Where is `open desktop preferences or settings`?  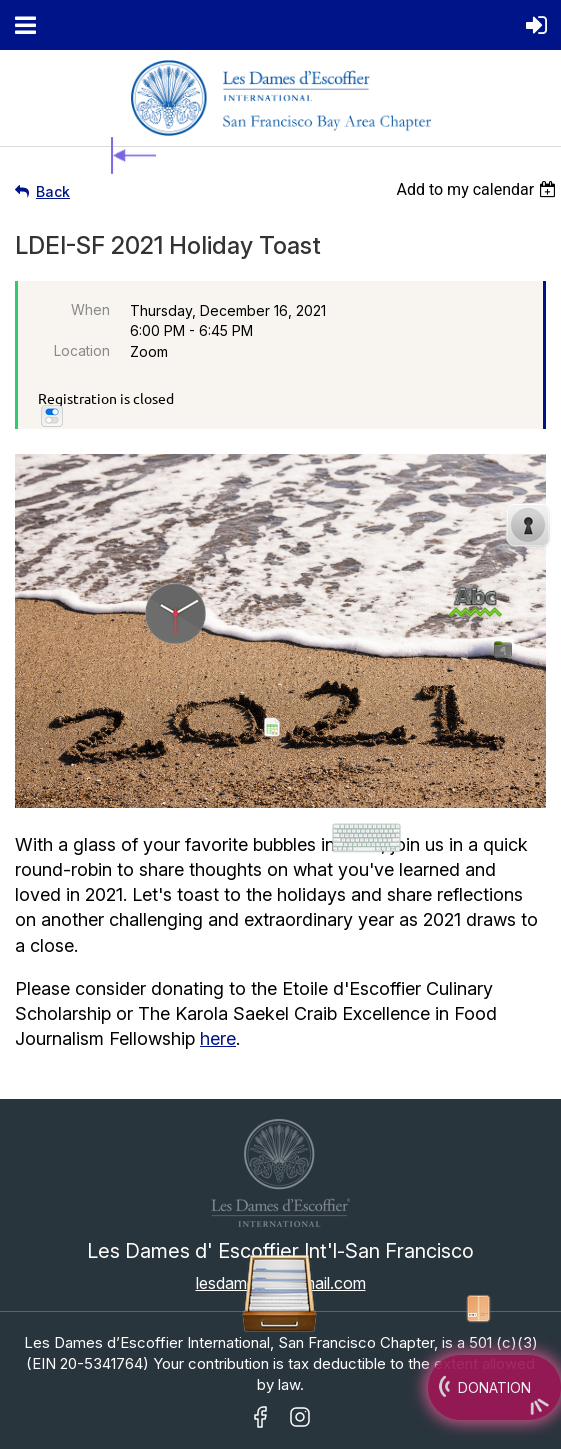
open desktop preferences or settings is located at coordinates (52, 416).